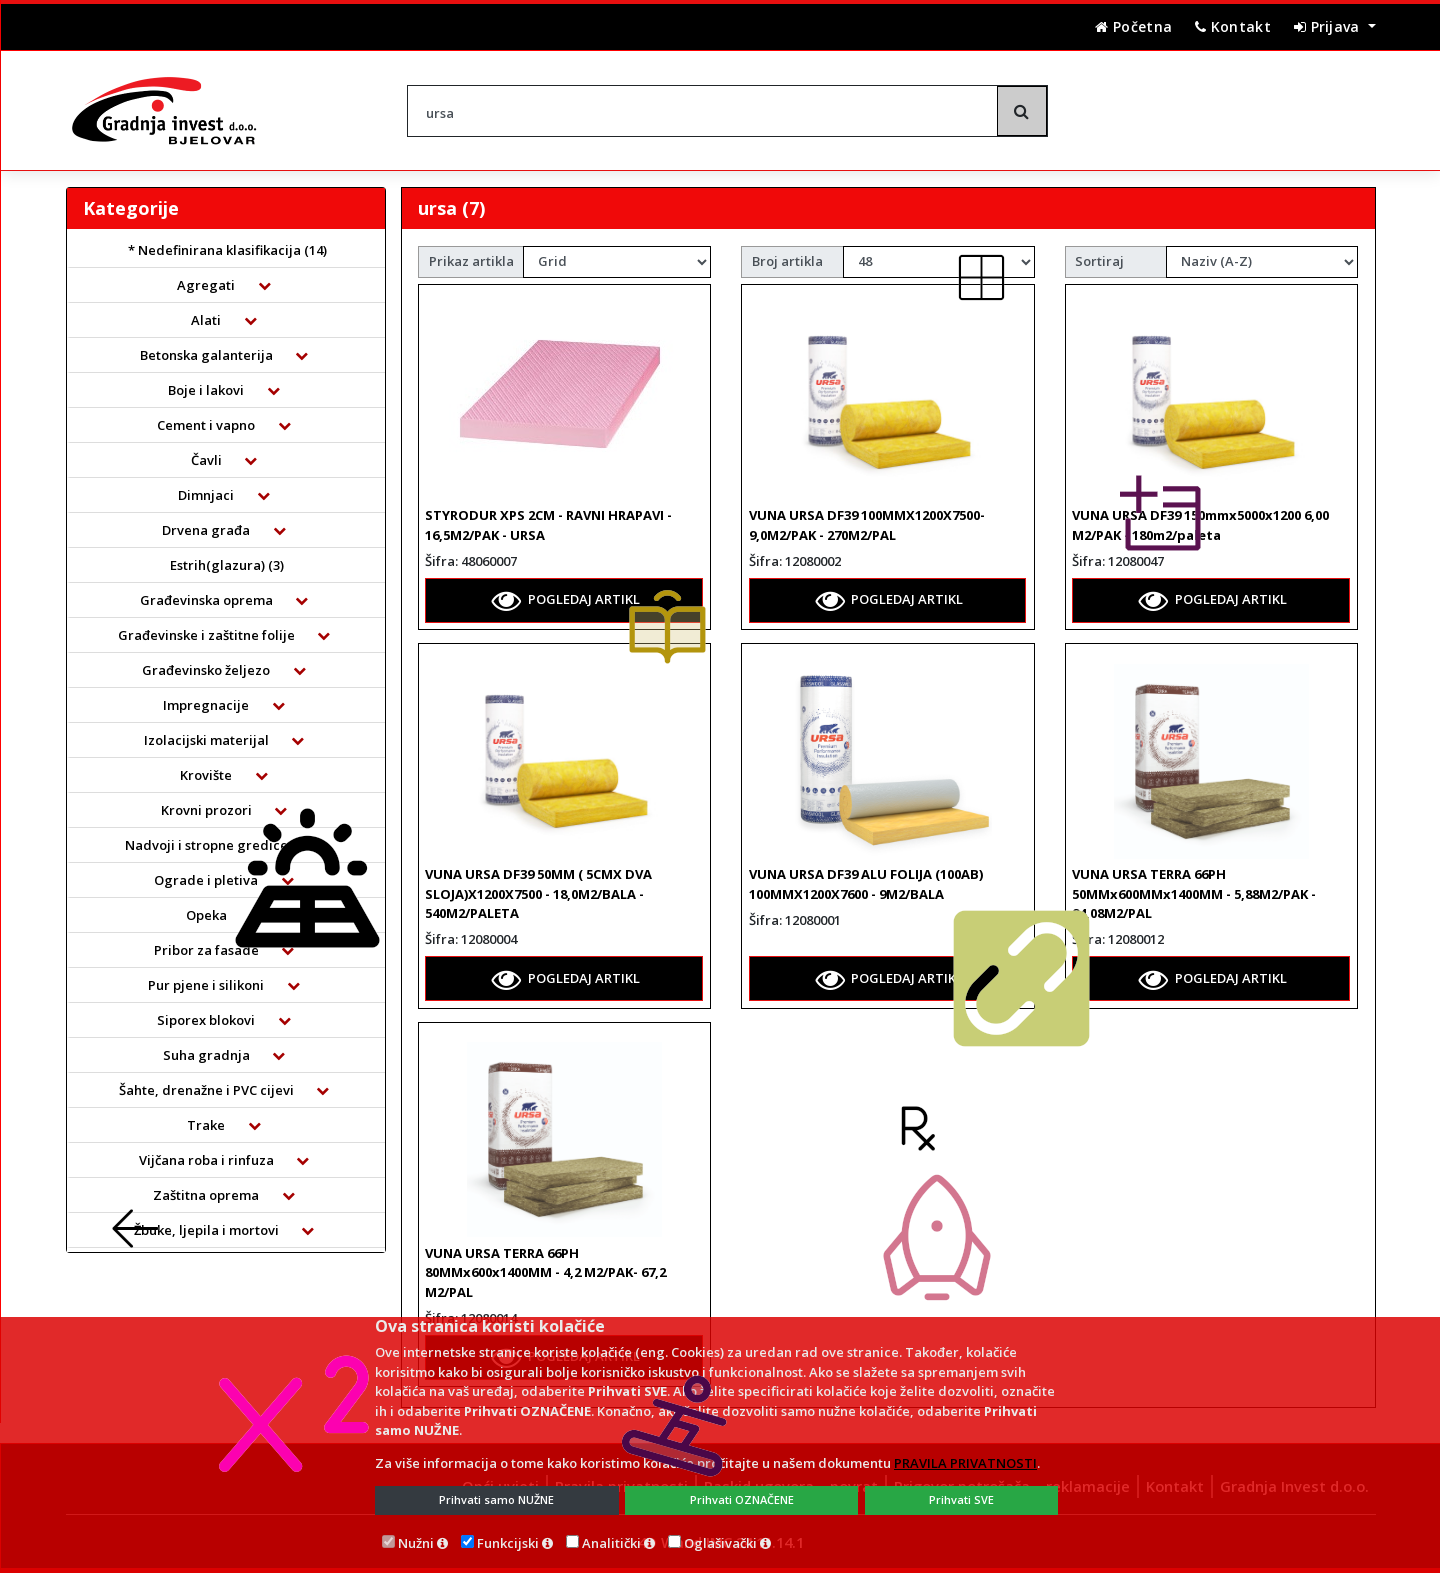 This screenshot has height=1573, width=1440. What do you see at coordinates (667, 625) in the screenshot?
I see `view user profile or account details` at bounding box center [667, 625].